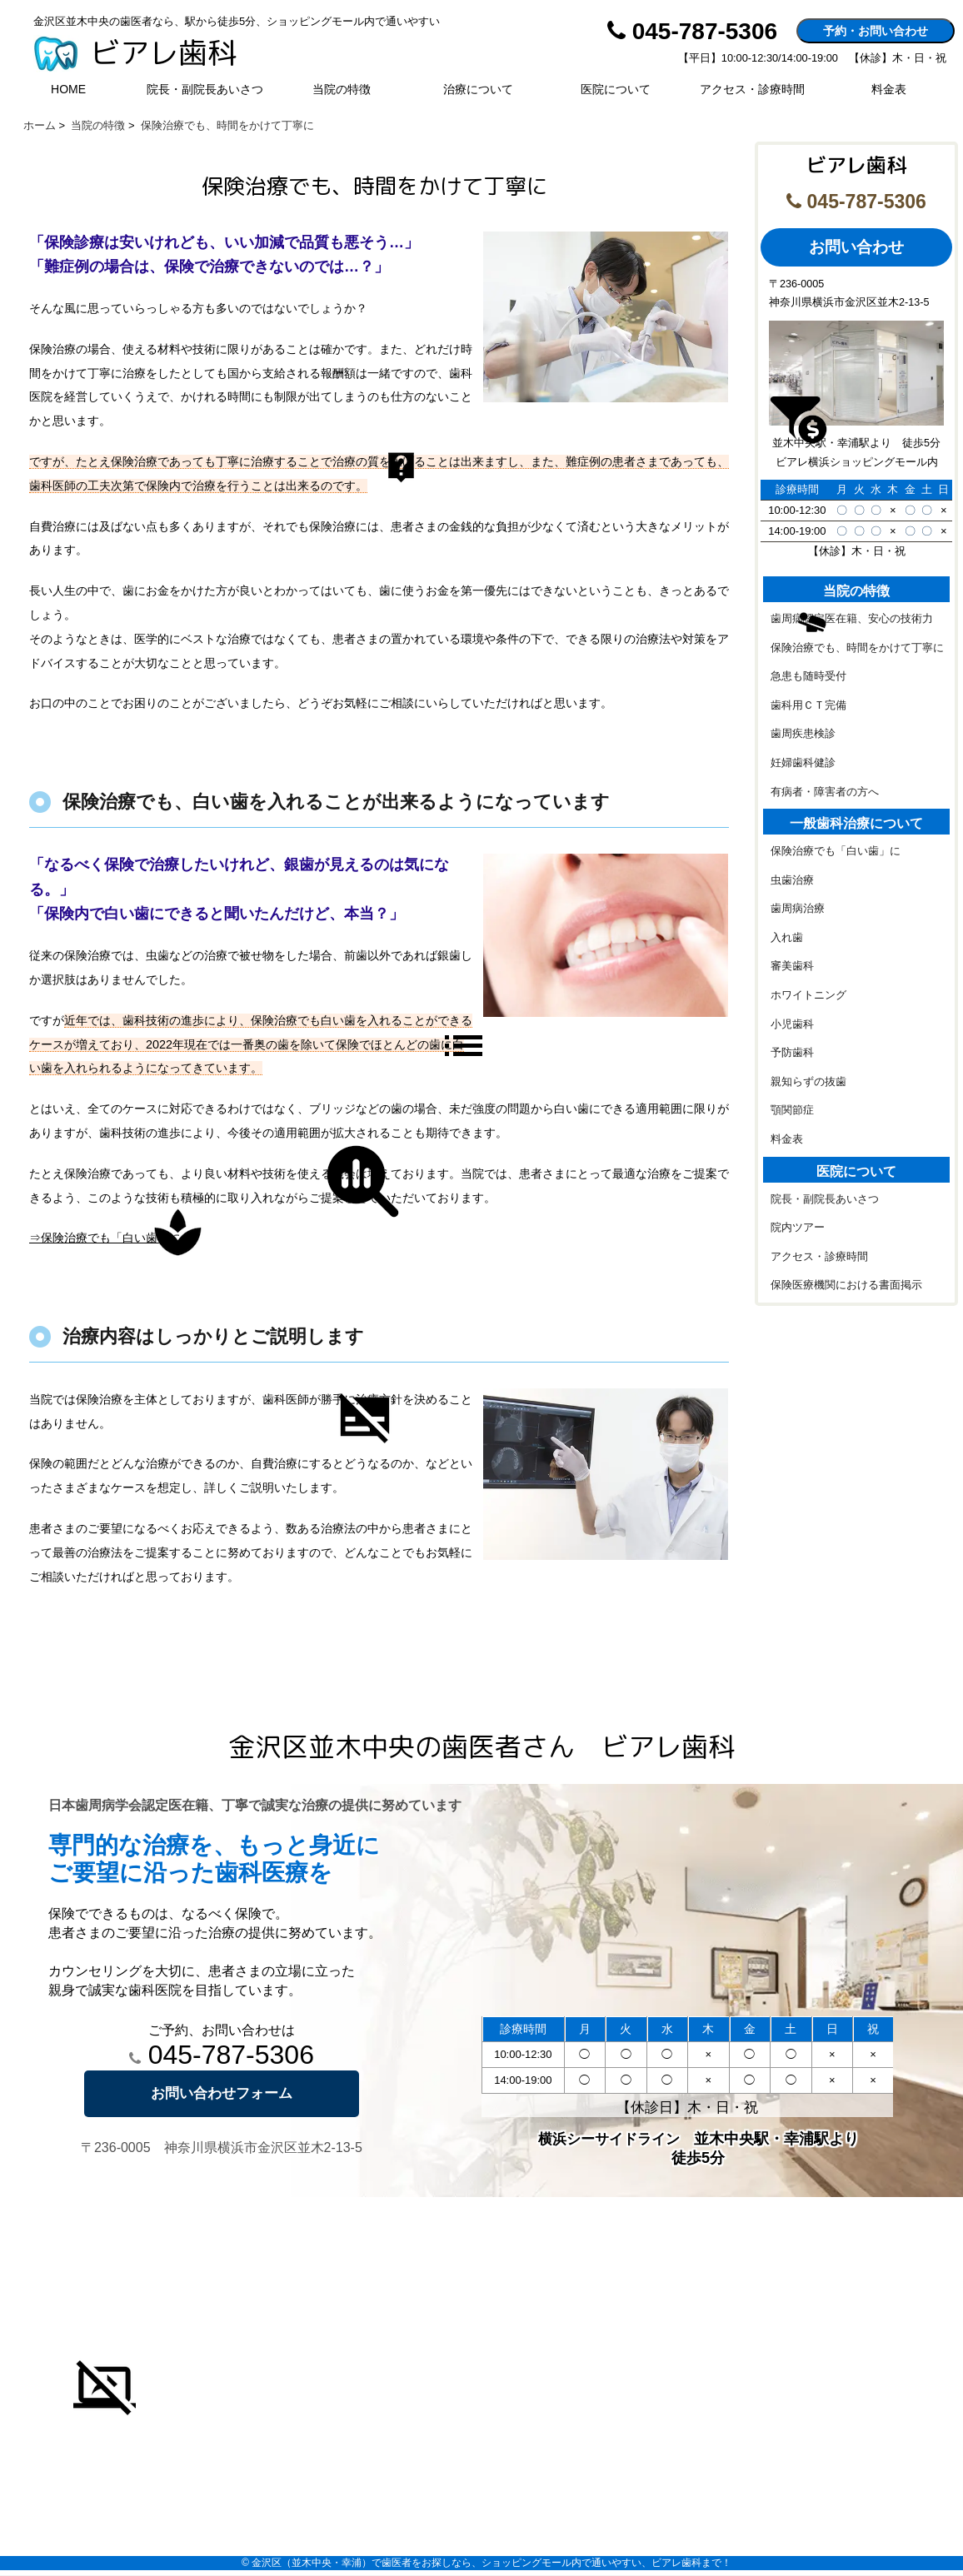  I want to click on access spa or wellness features, so click(177, 1232).